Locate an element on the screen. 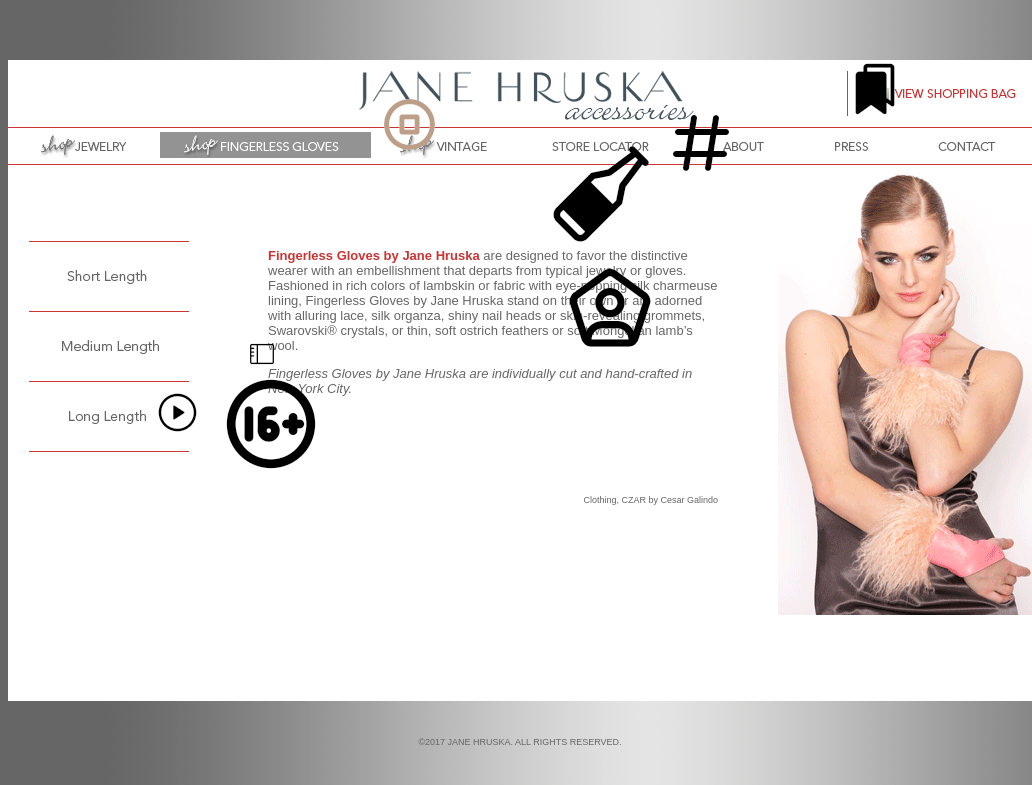 This screenshot has width=1032, height=785. play media or video content is located at coordinates (177, 412).